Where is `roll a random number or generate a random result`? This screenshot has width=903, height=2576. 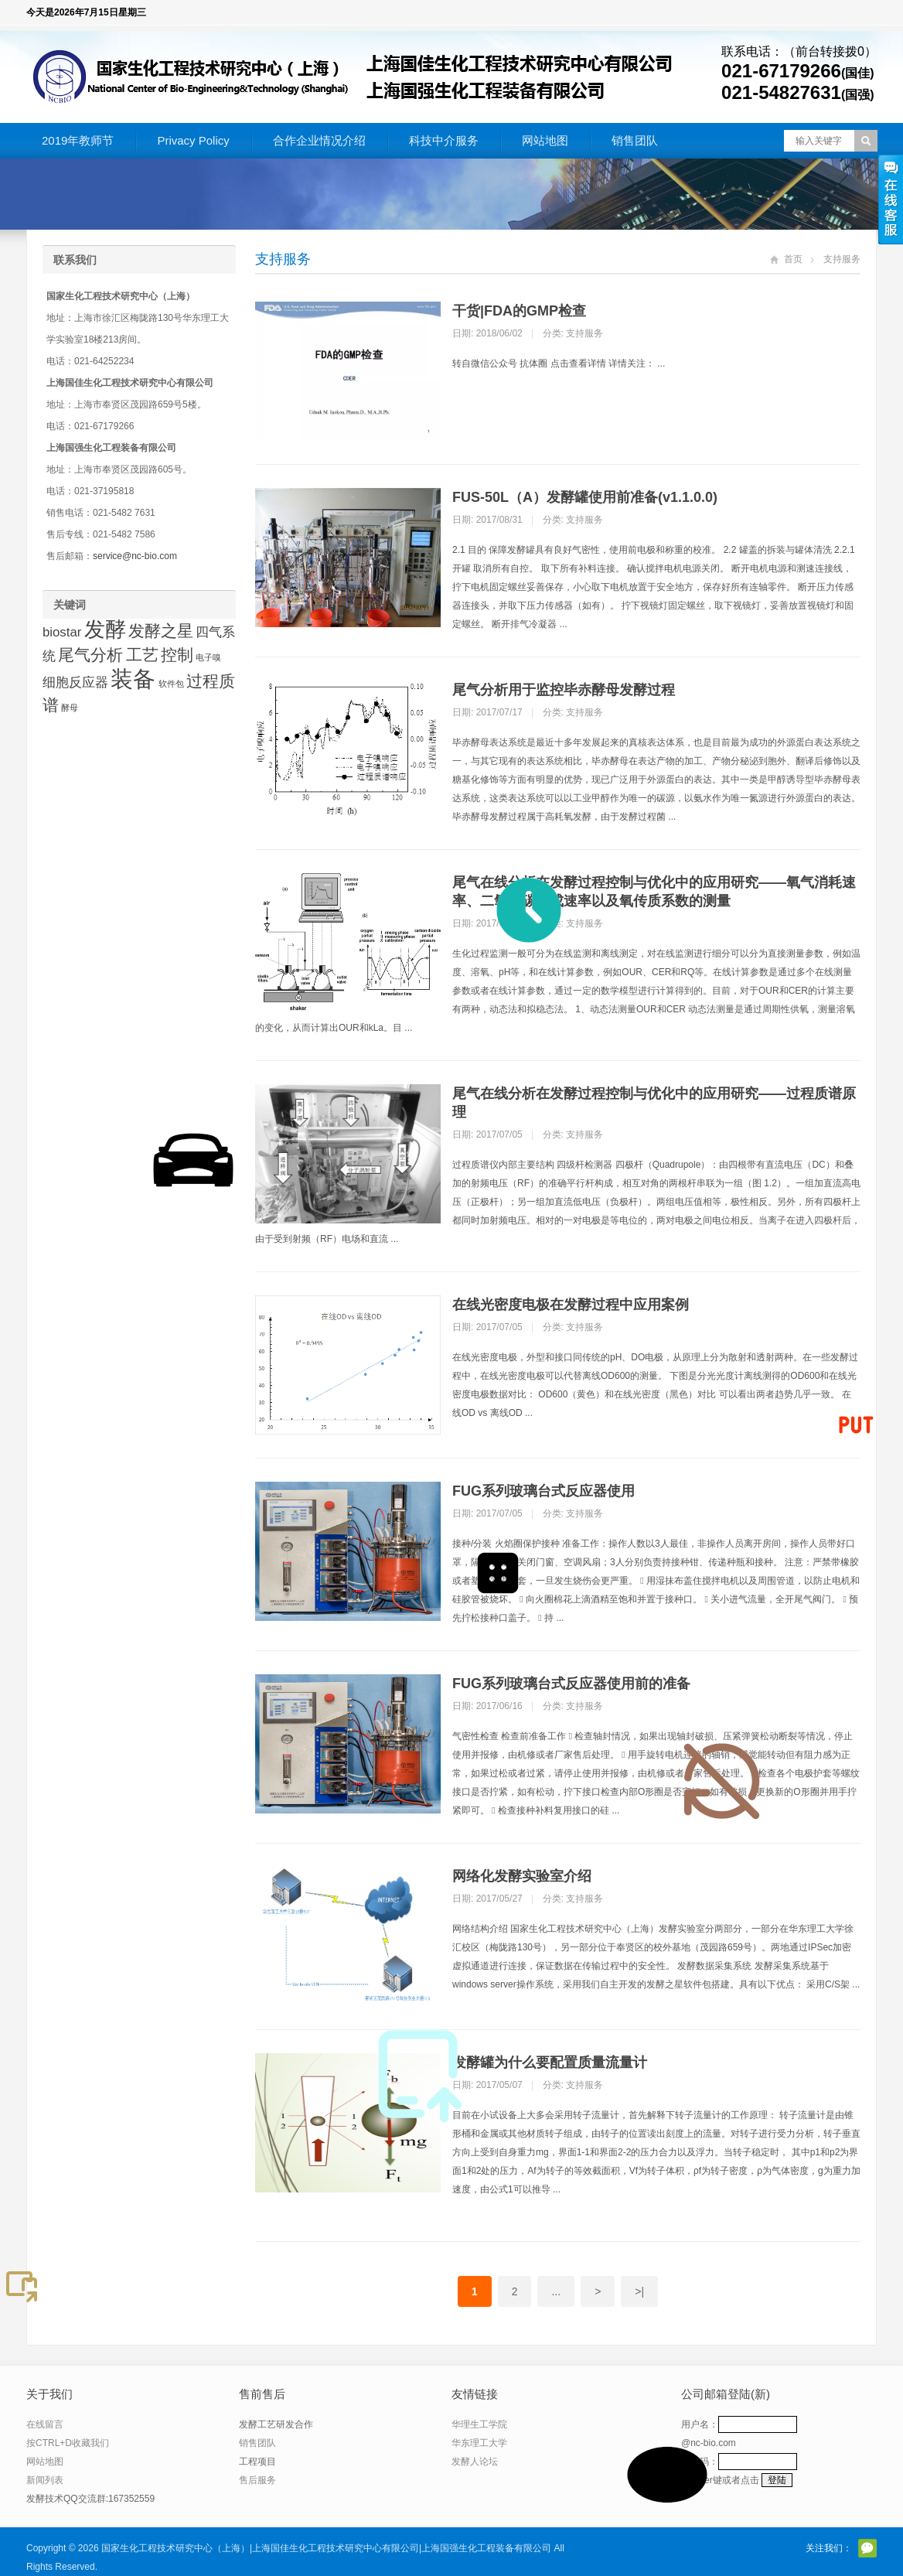
roll a random number or generate a random result is located at coordinates (498, 1573).